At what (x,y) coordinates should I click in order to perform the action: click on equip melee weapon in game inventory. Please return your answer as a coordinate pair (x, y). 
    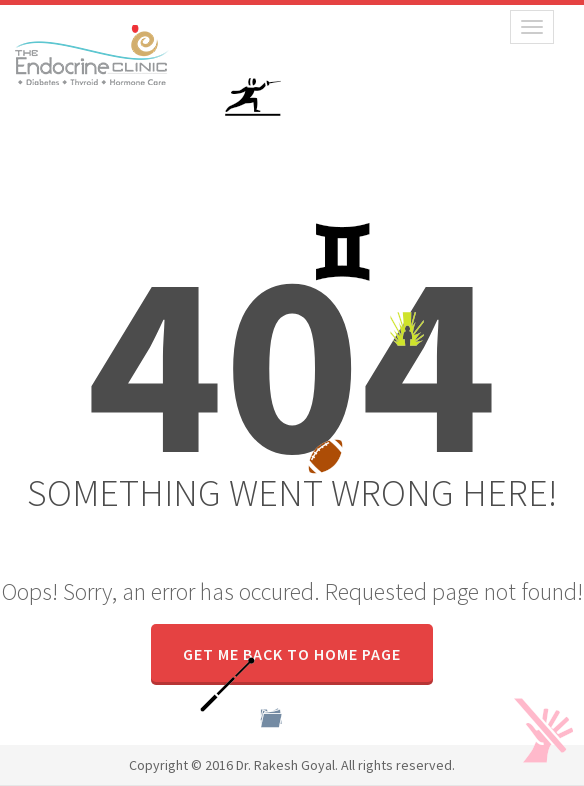
    Looking at the image, I should click on (227, 684).